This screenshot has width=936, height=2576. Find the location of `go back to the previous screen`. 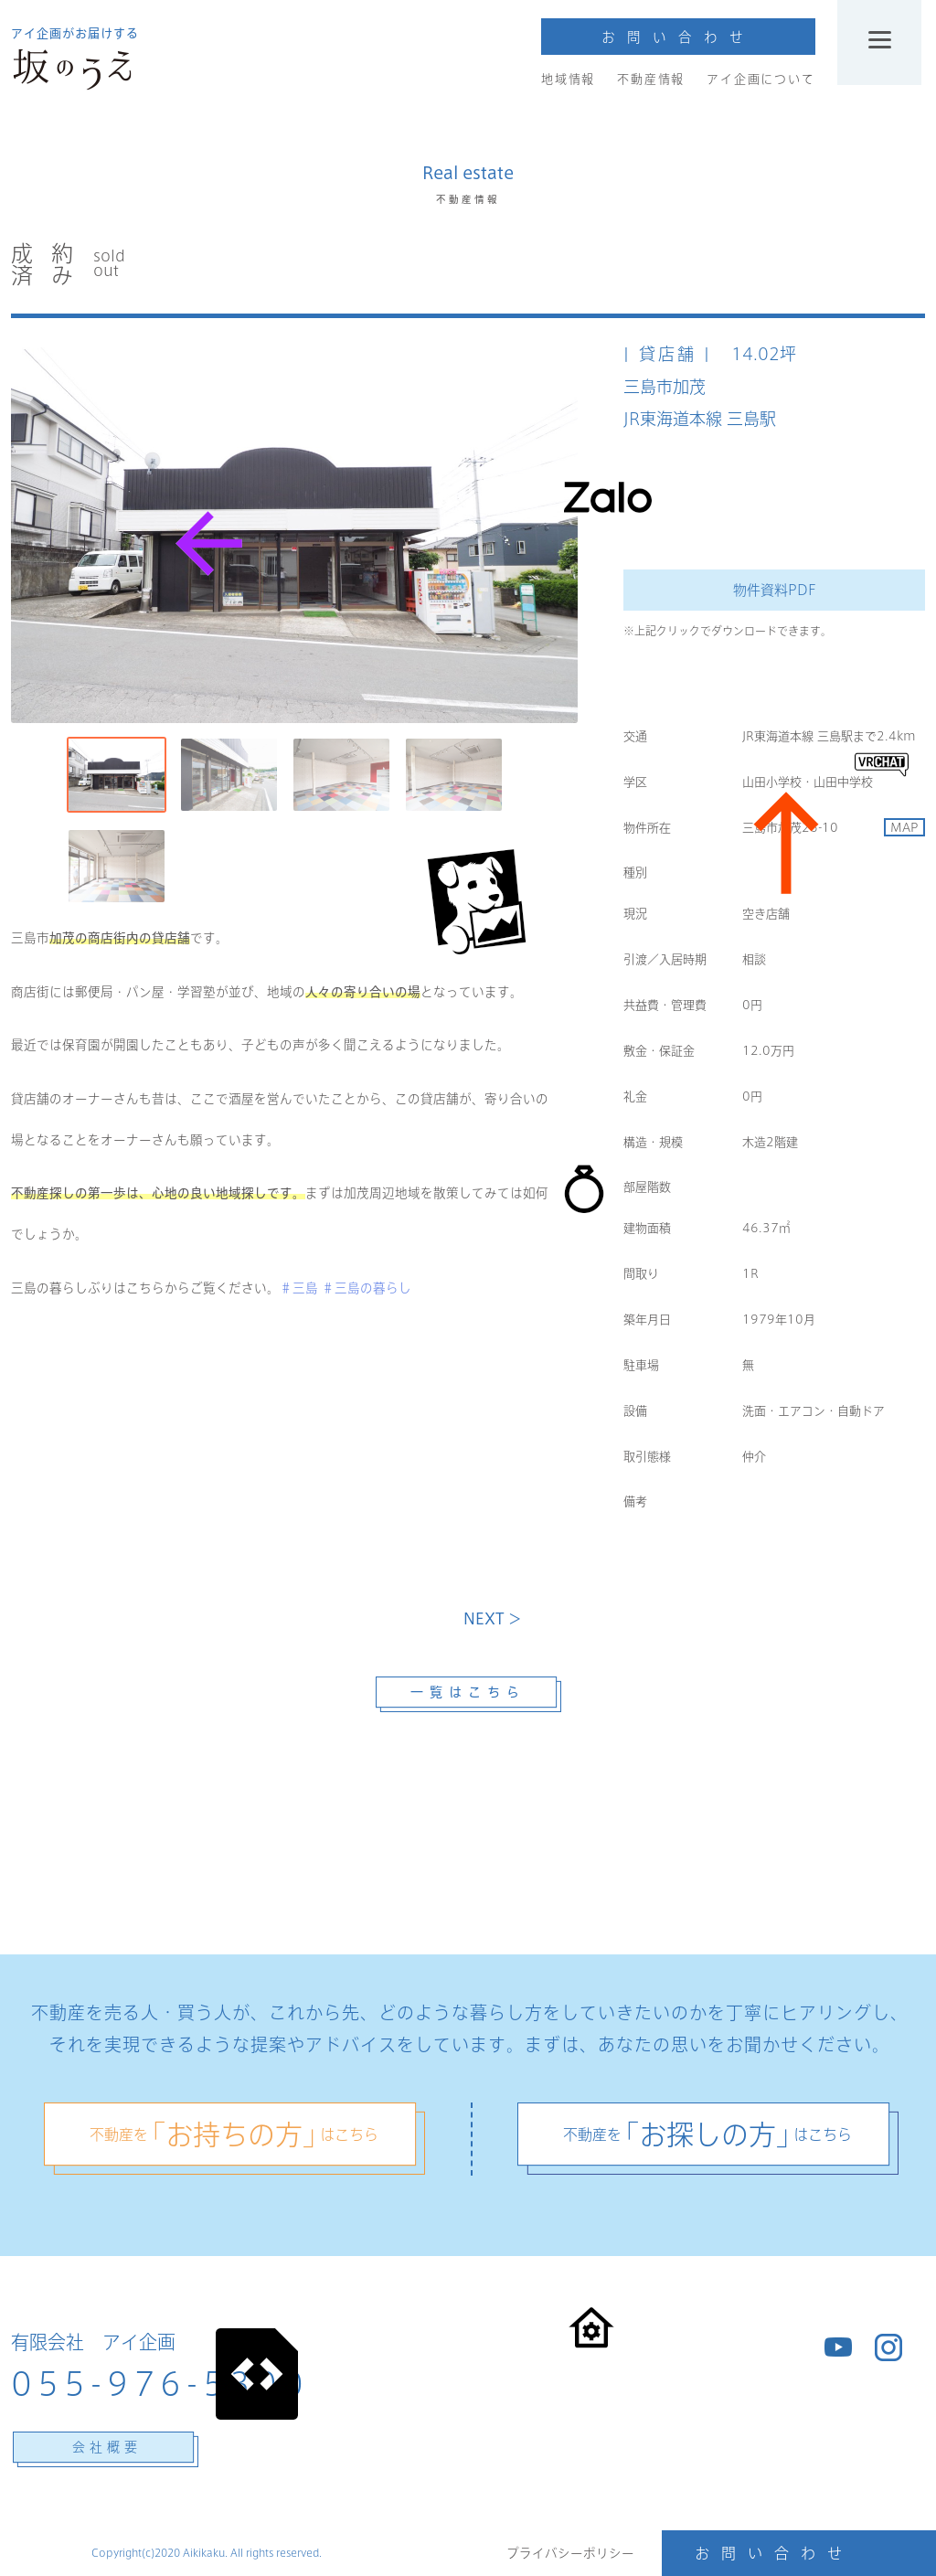

go back to the previous screen is located at coordinates (208, 543).